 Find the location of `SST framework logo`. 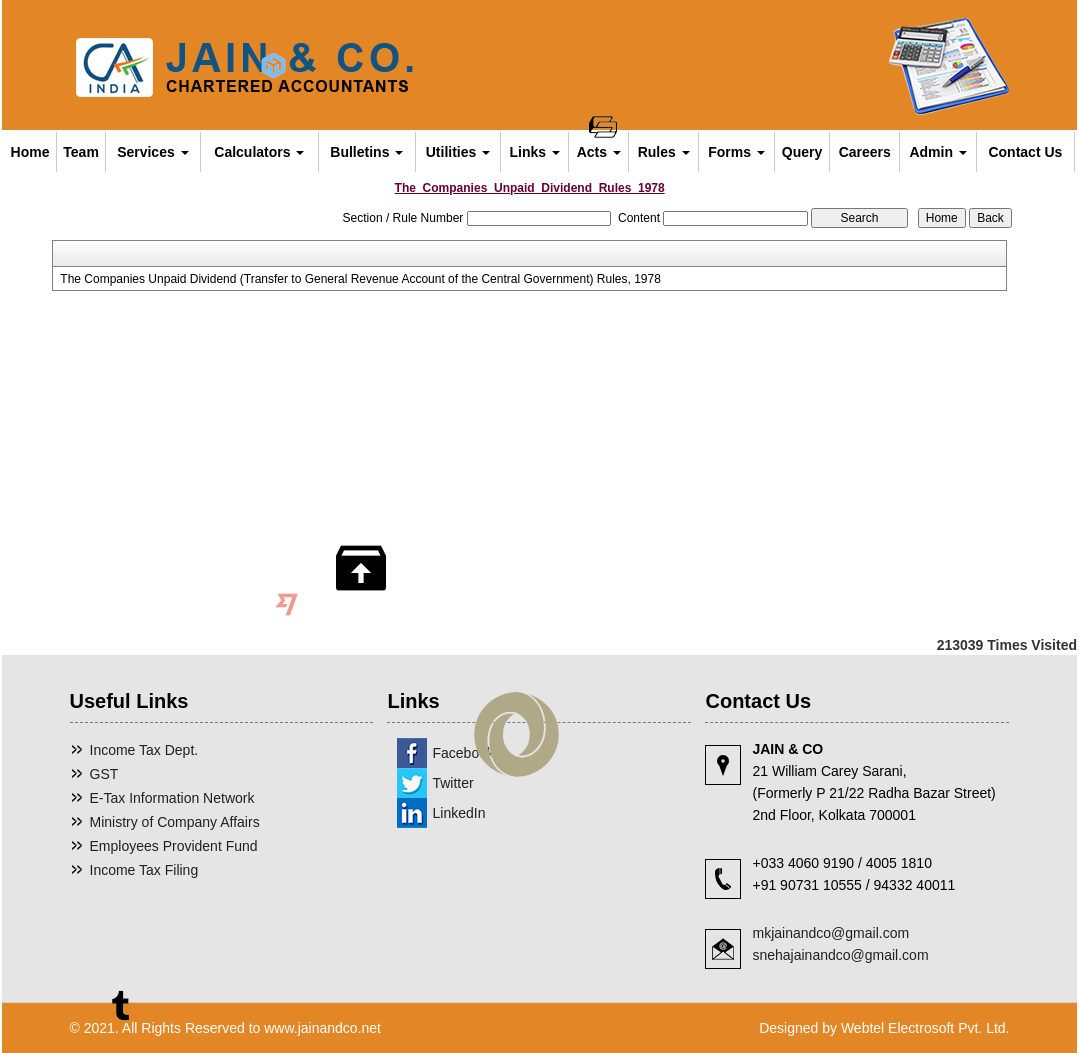

SST framework logo is located at coordinates (603, 127).